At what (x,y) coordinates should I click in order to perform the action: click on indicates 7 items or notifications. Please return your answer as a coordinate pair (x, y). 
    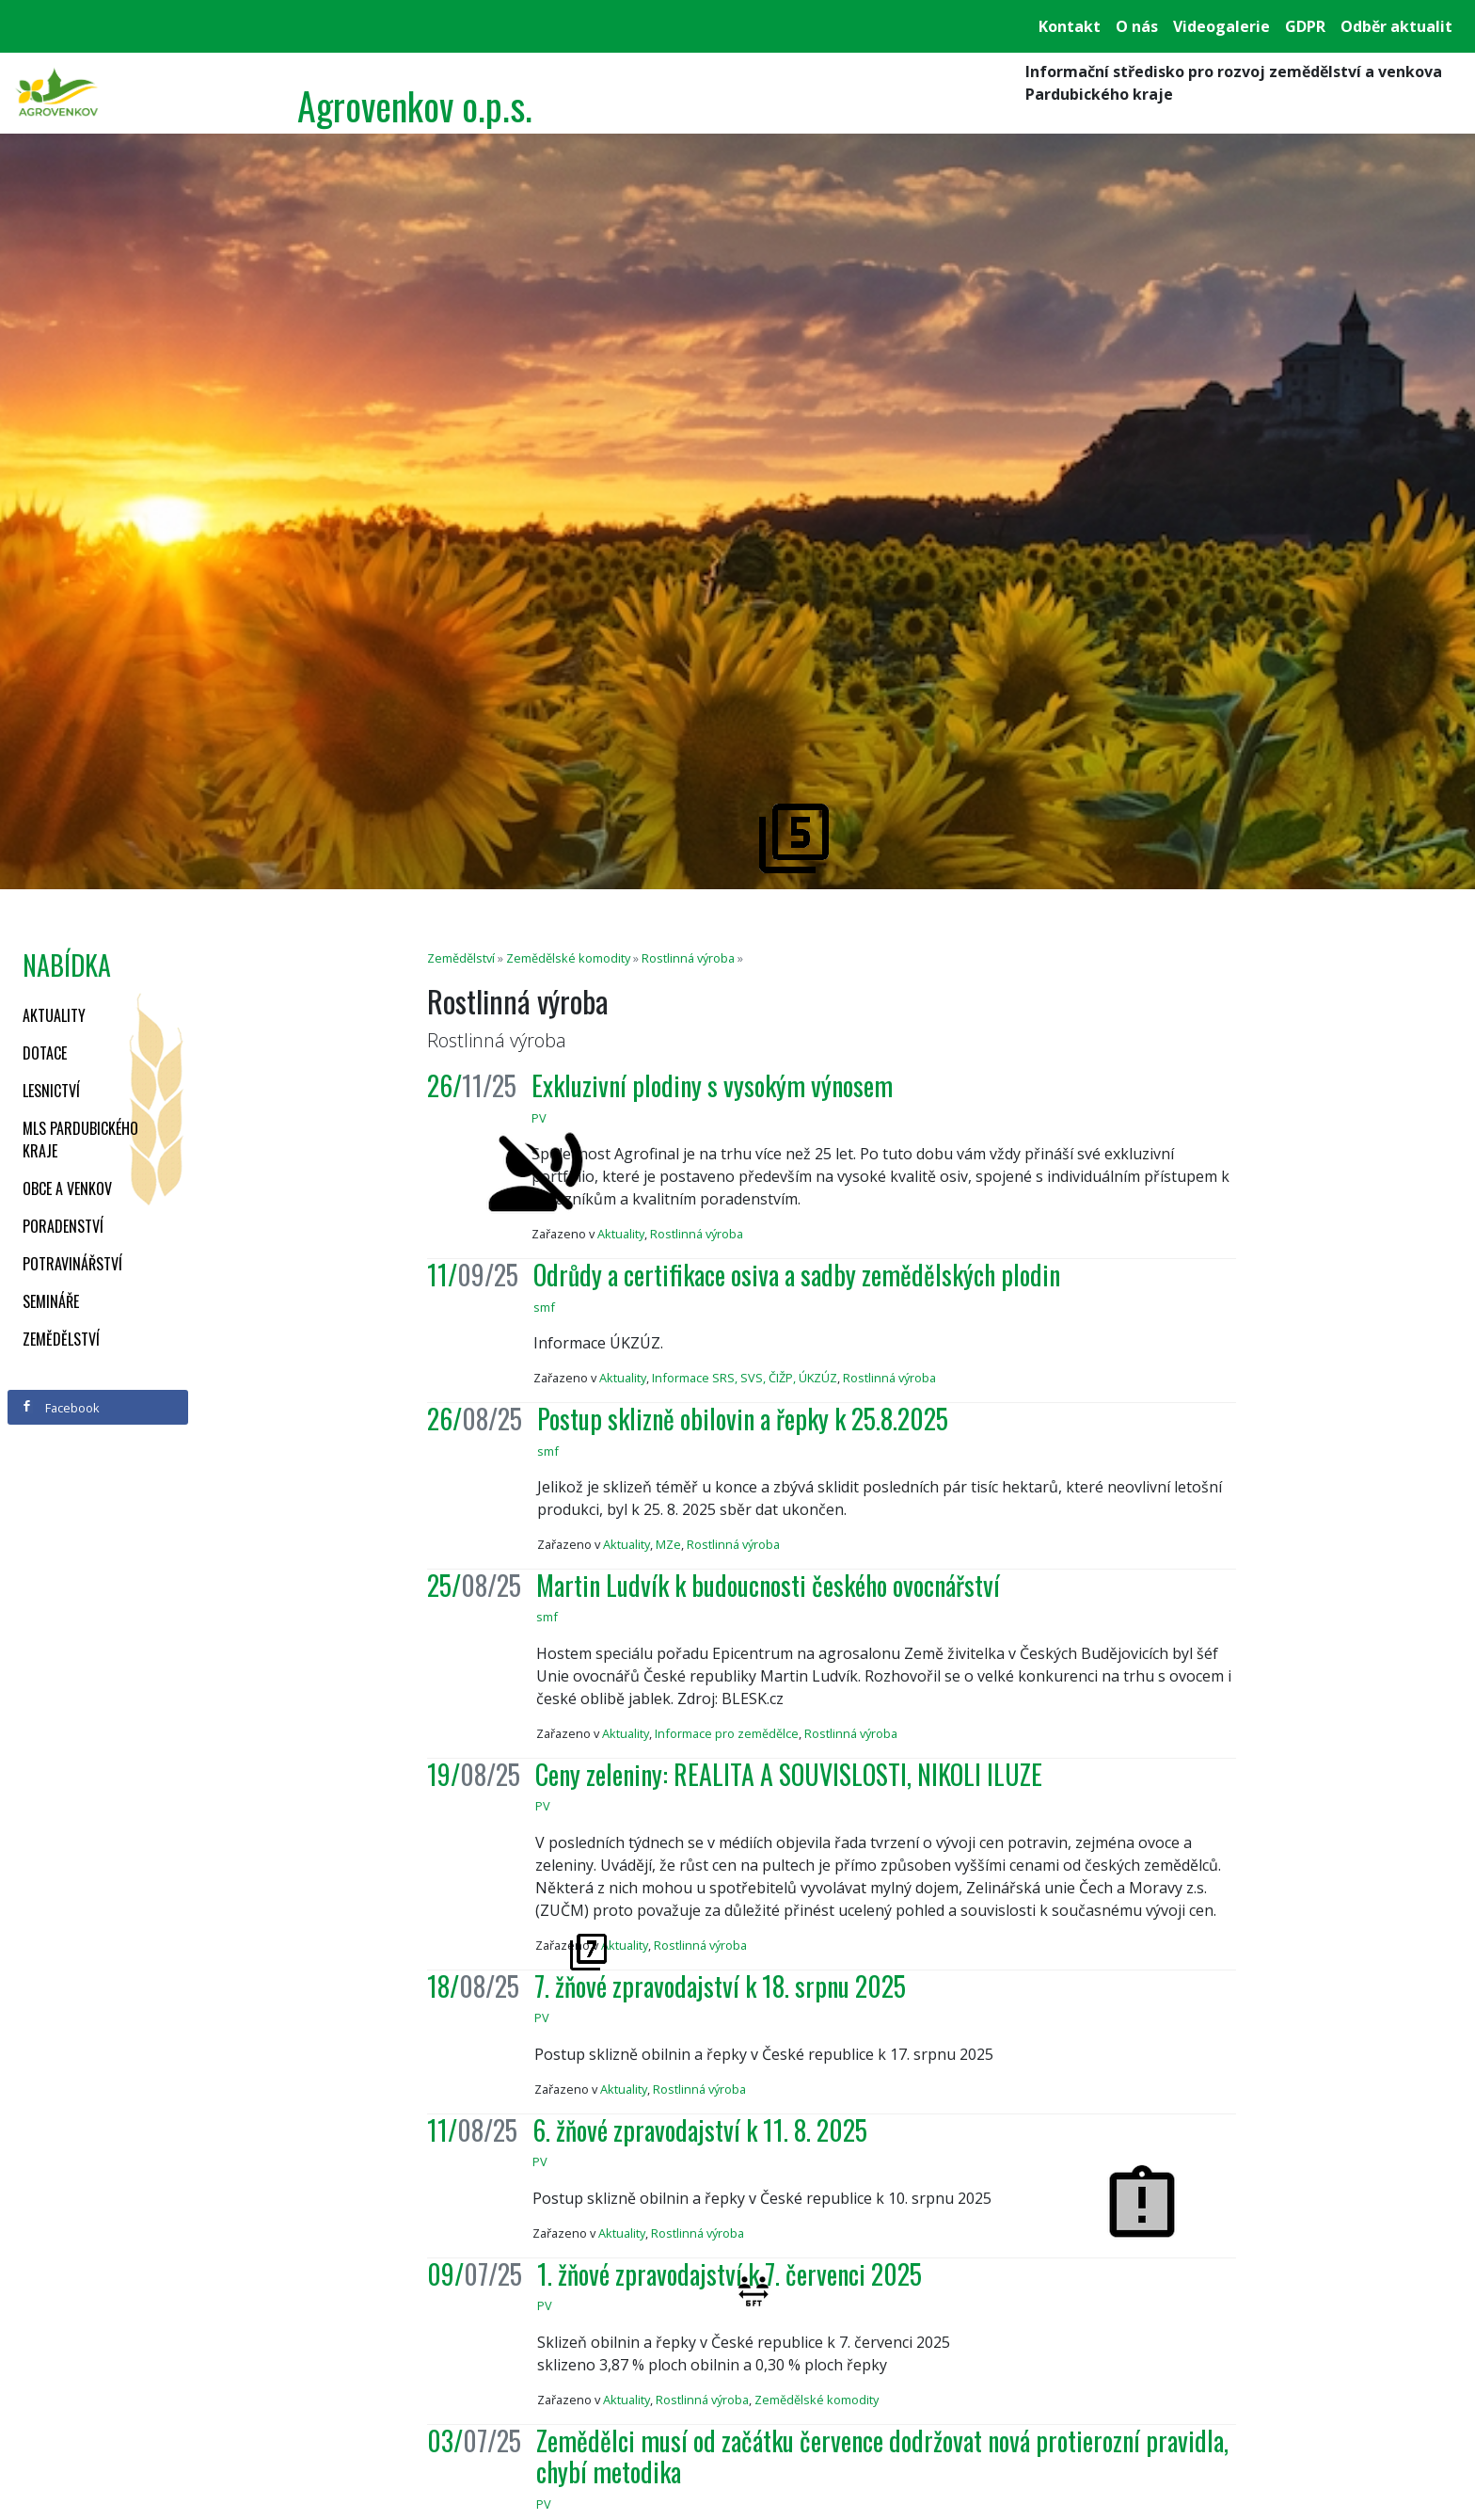
    Looking at the image, I should click on (588, 1952).